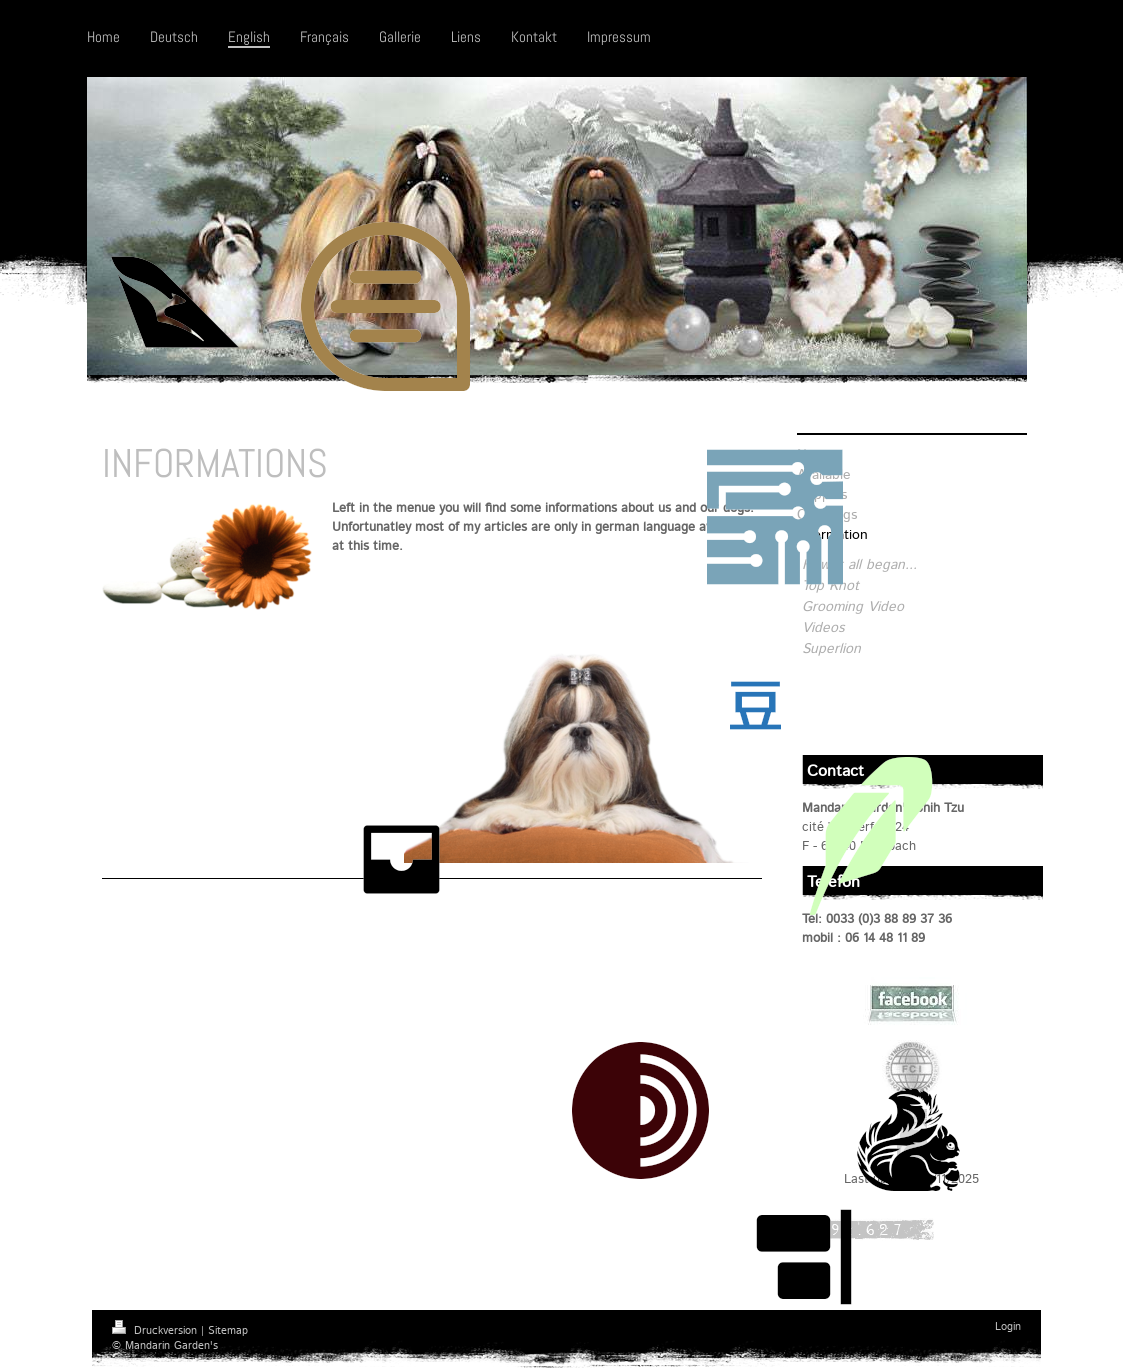 This screenshot has width=1133, height=1368. What do you see at coordinates (871, 836) in the screenshot?
I see `open the Robinhood investing app` at bounding box center [871, 836].